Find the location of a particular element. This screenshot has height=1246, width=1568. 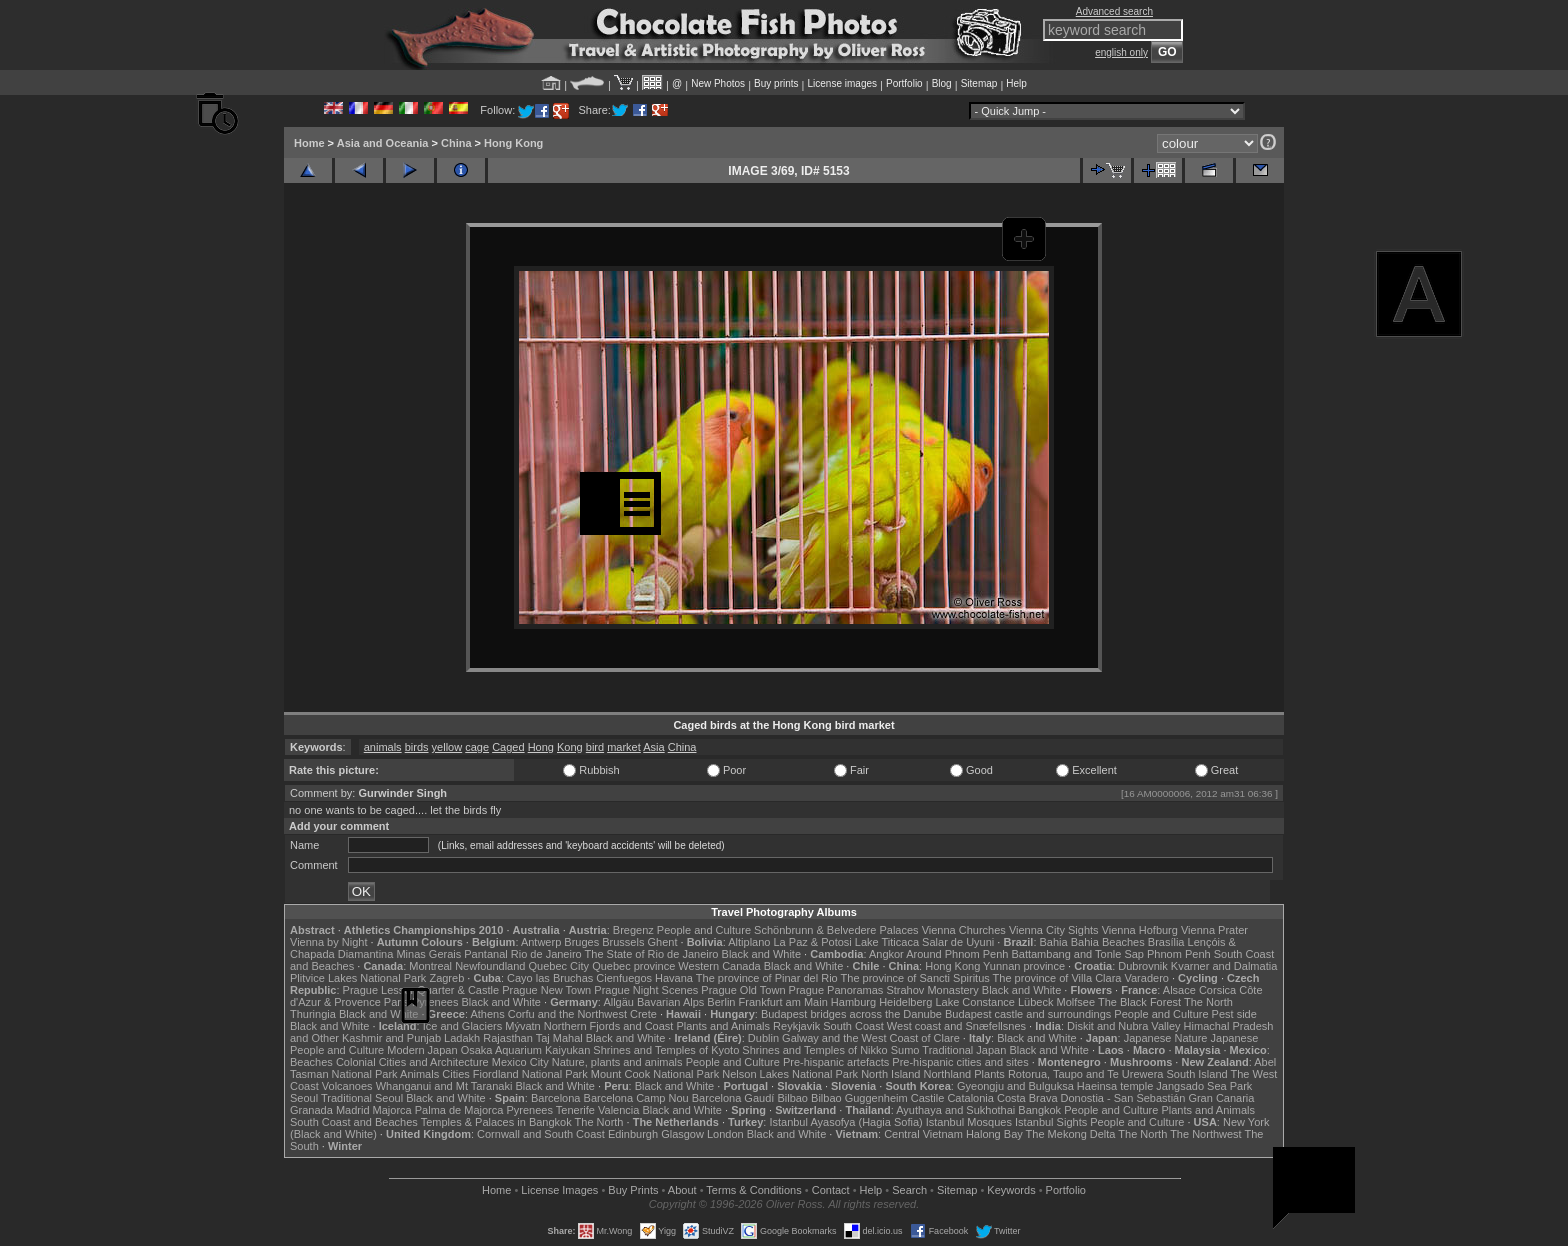

enable auto-delete for temporary files is located at coordinates (217, 113).